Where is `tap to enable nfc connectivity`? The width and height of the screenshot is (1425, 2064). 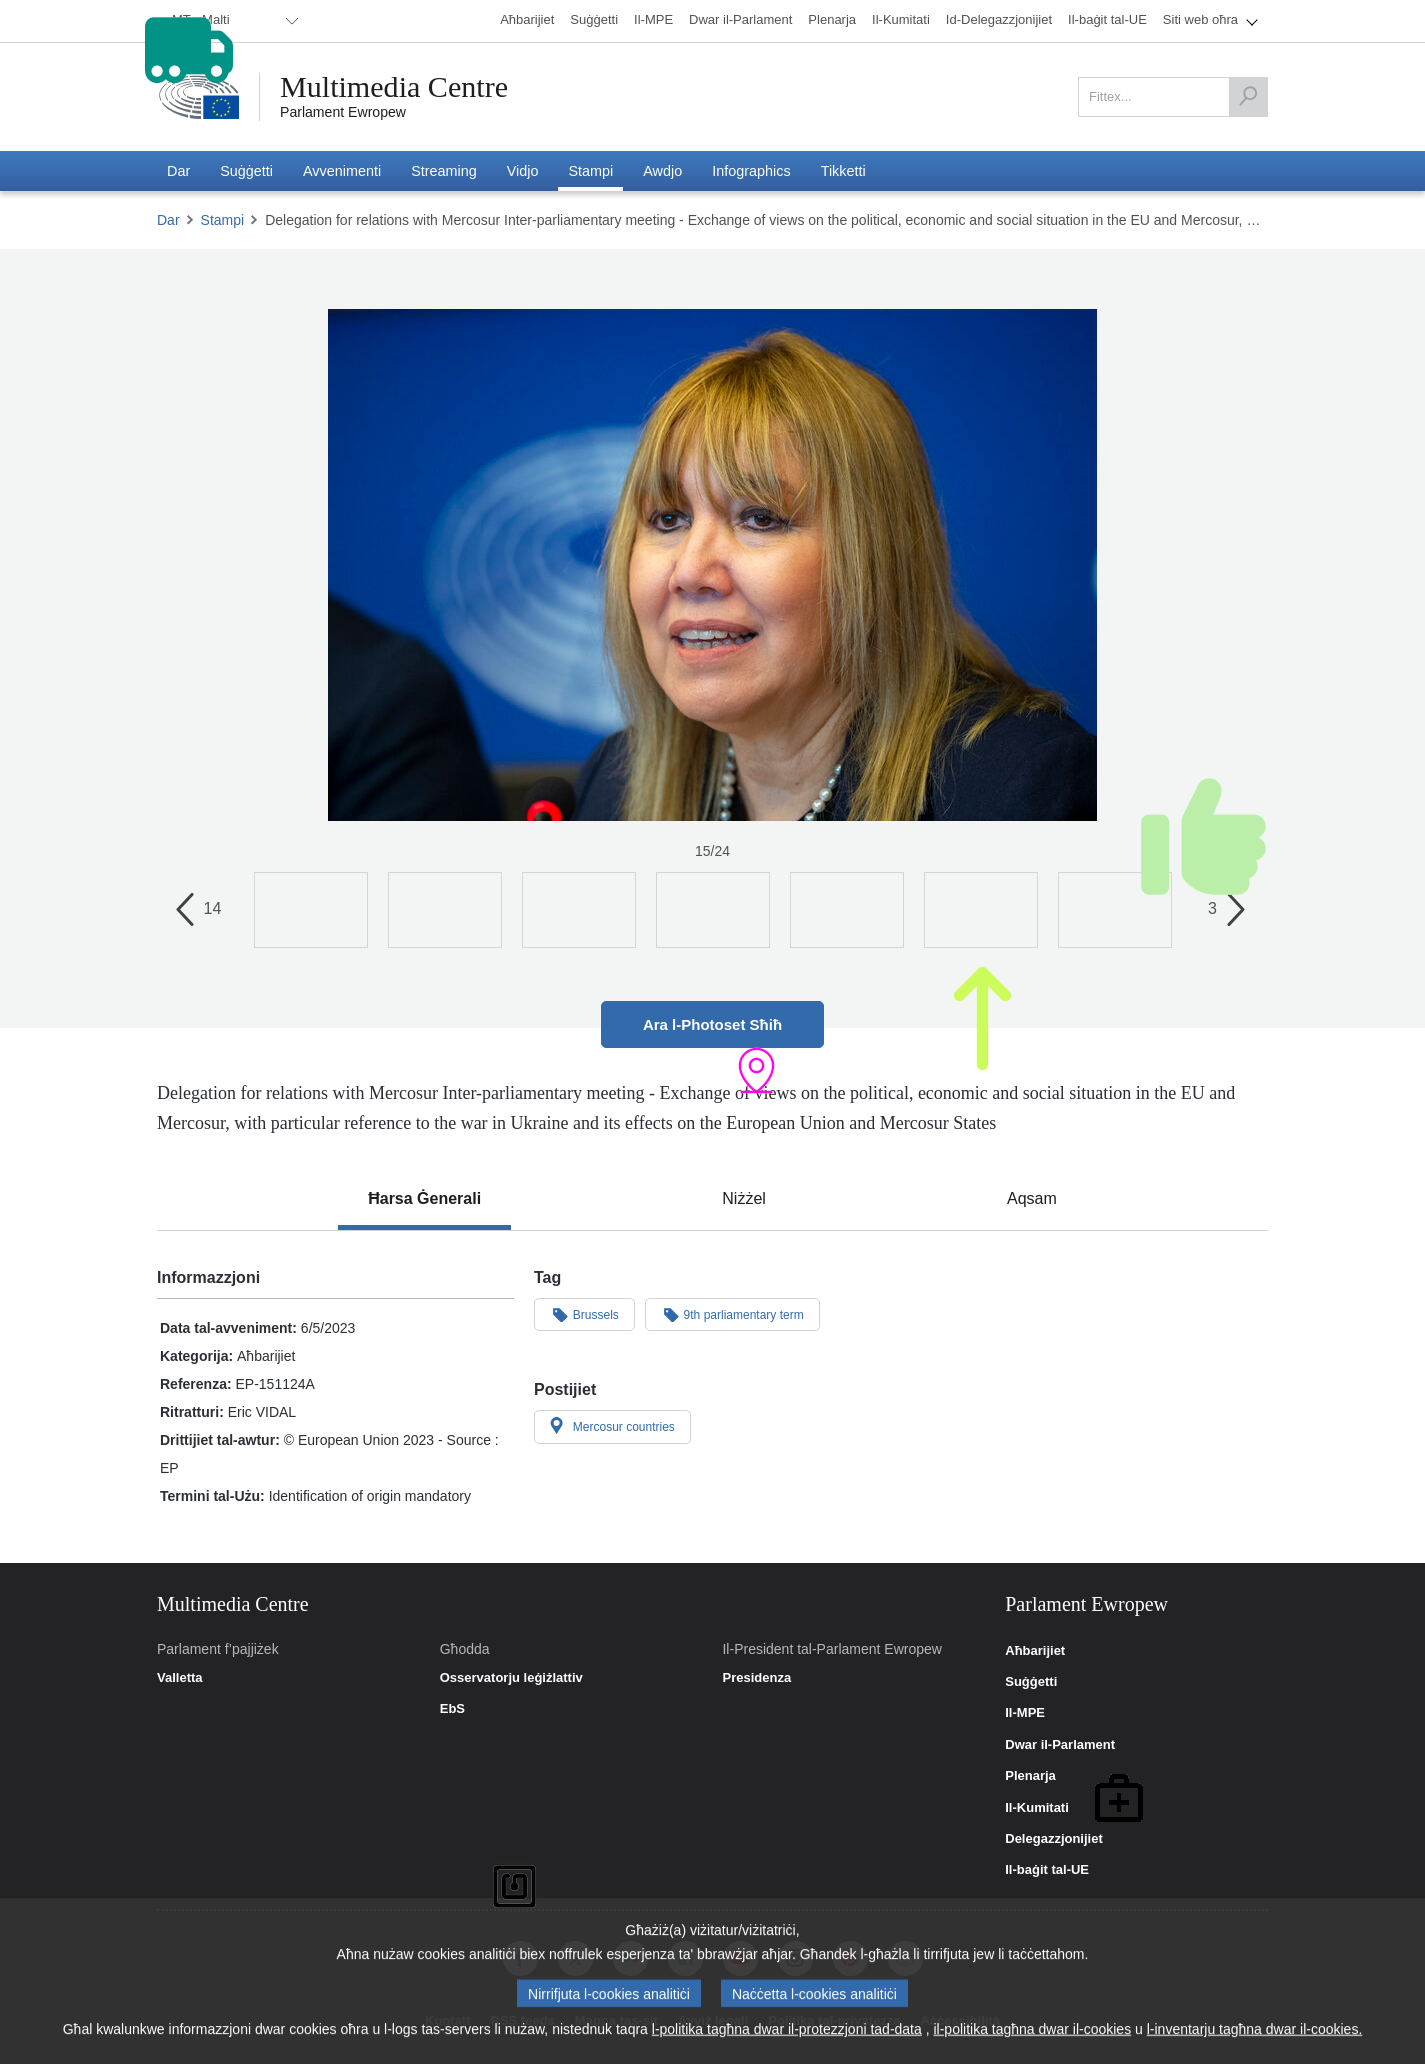 tap to enable nfc connectivity is located at coordinates (514, 1886).